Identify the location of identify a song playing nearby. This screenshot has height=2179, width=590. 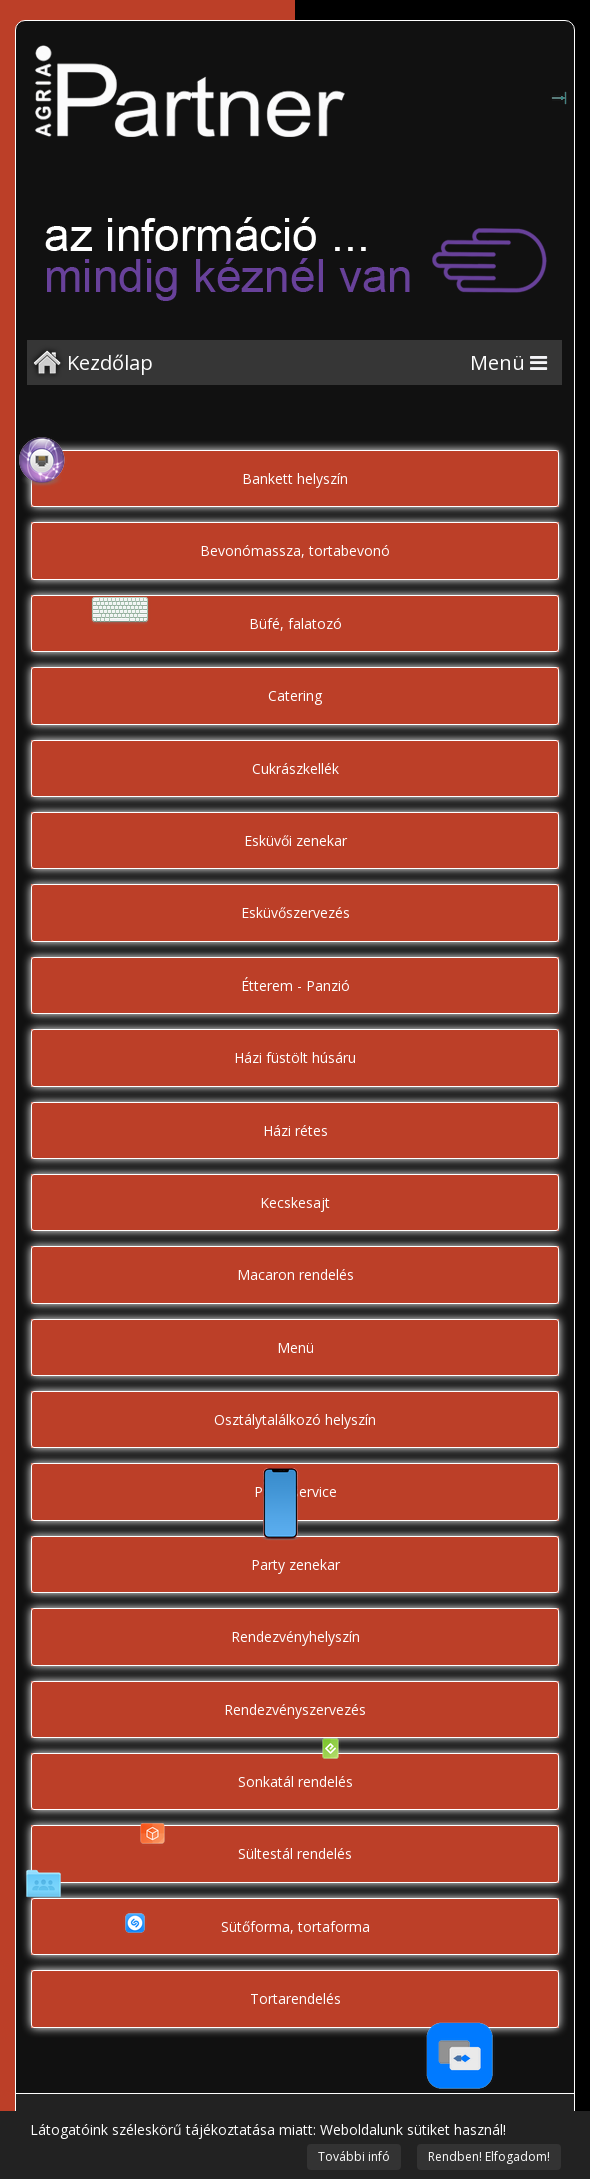
(135, 1923).